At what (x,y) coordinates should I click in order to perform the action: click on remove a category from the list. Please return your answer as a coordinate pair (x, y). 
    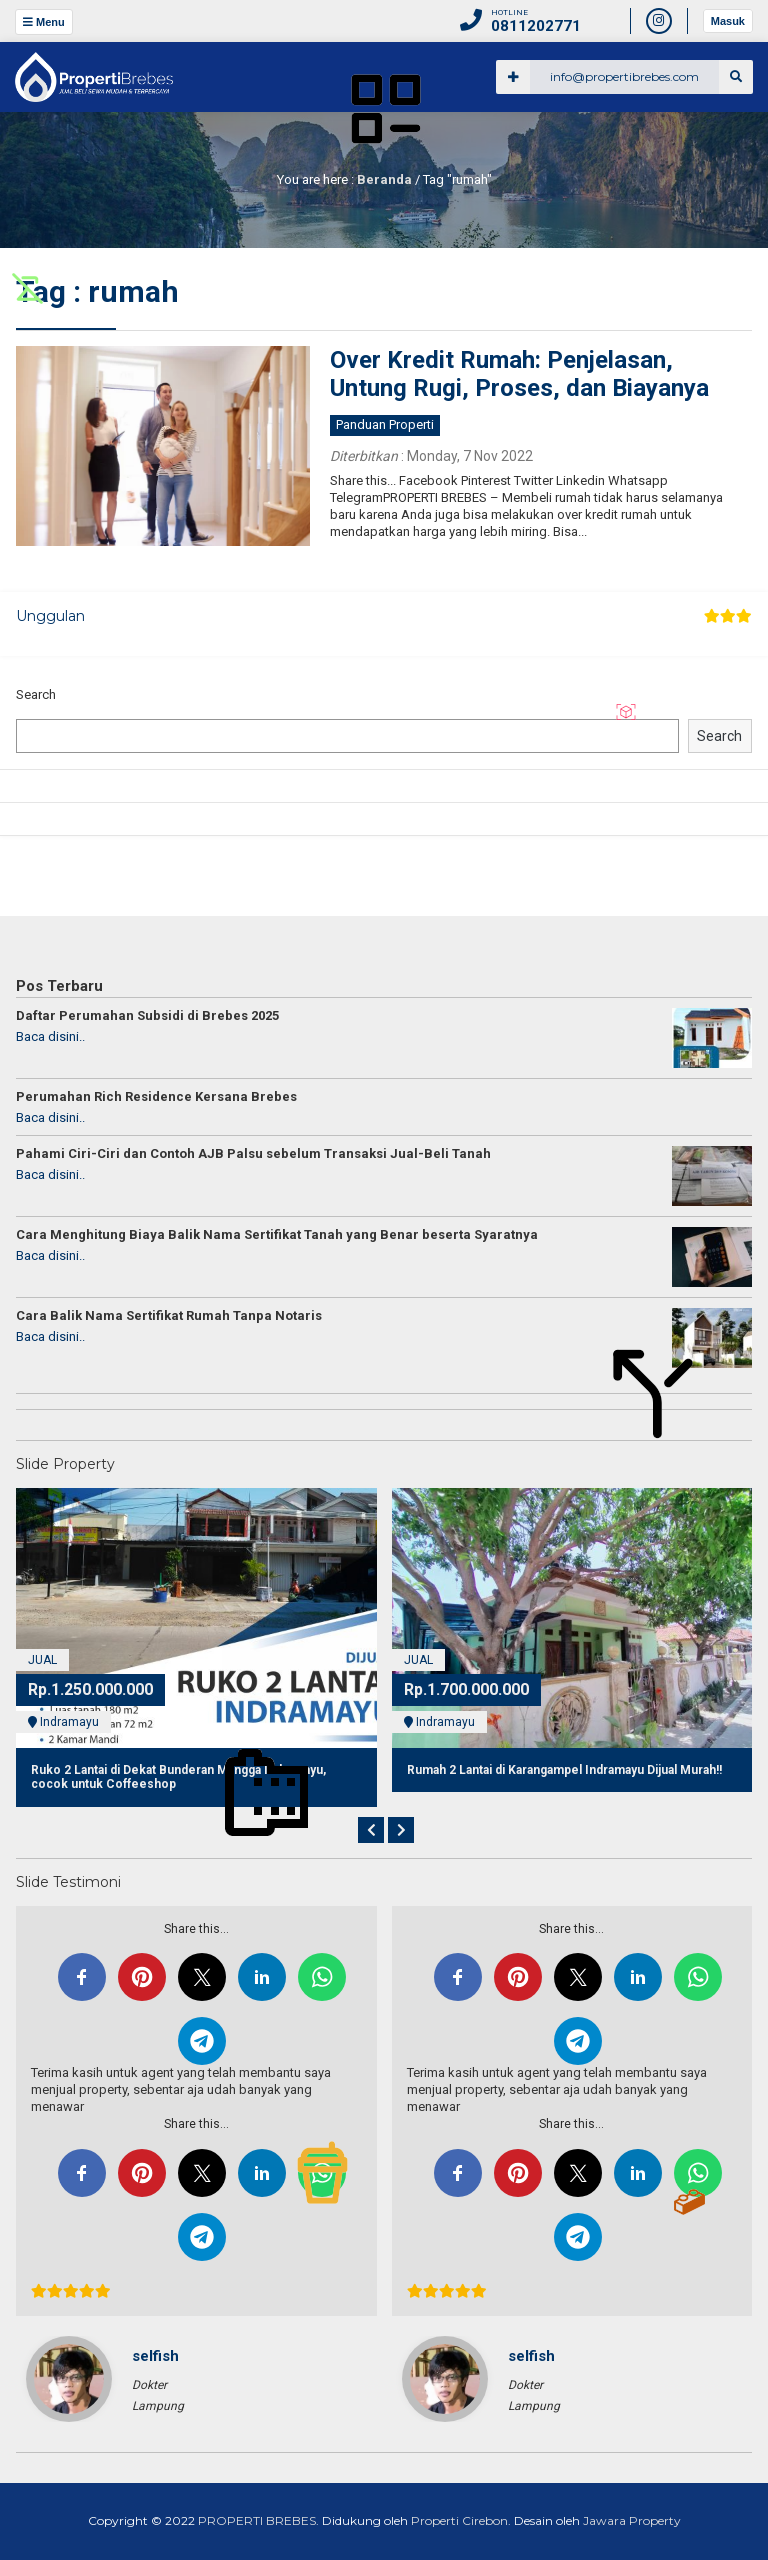
    Looking at the image, I should click on (386, 109).